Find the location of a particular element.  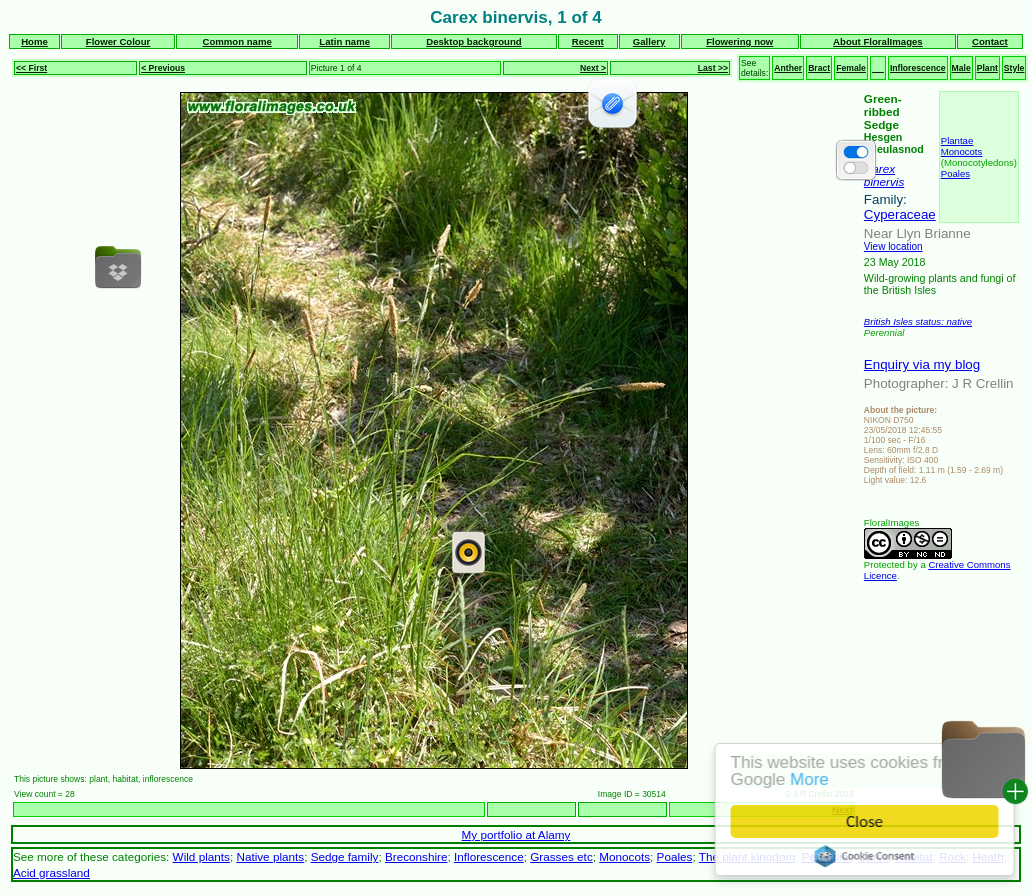

open Rhythmbox music player is located at coordinates (468, 552).